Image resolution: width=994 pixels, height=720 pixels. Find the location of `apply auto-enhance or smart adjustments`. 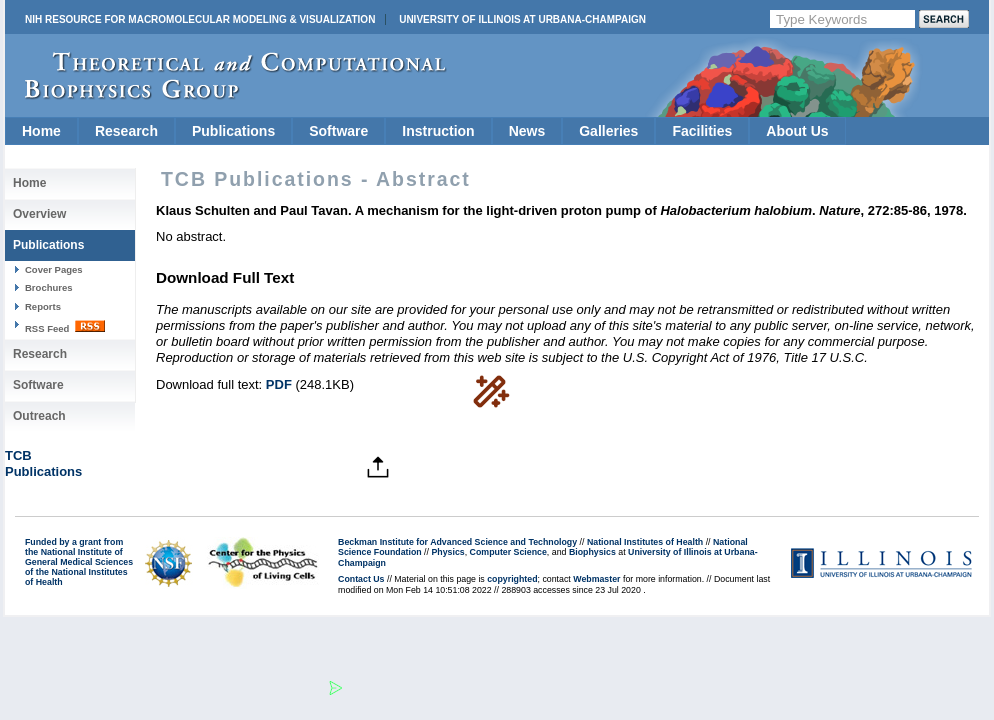

apply auto-enhance or smart adjustments is located at coordinates (489, 391).